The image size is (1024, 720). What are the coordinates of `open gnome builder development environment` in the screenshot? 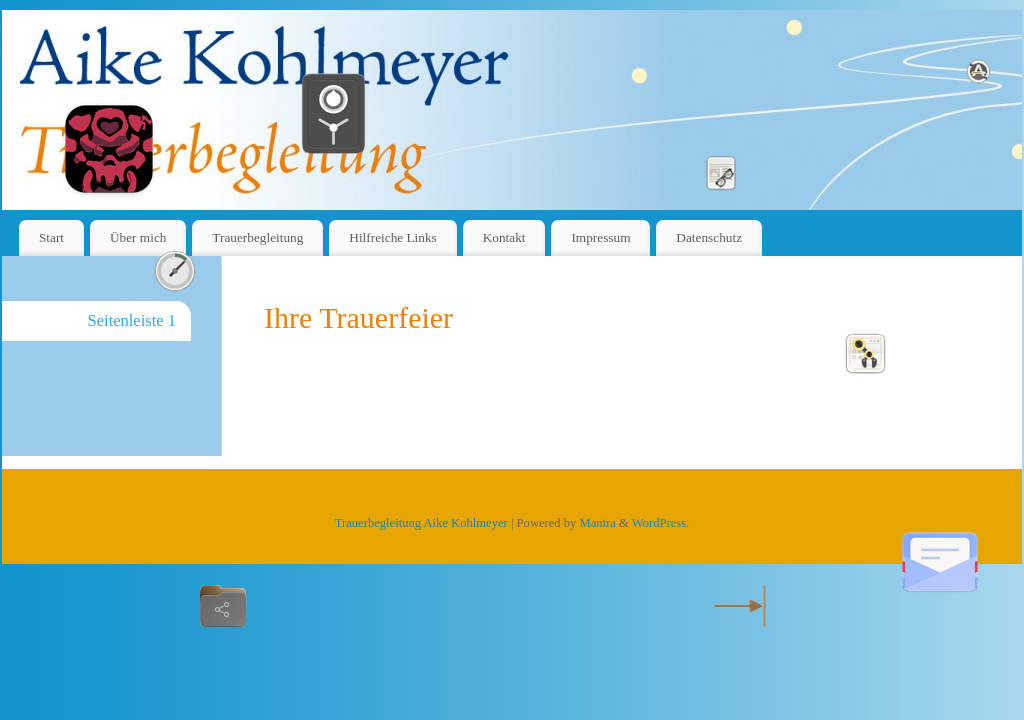 It's located at (865, 353).